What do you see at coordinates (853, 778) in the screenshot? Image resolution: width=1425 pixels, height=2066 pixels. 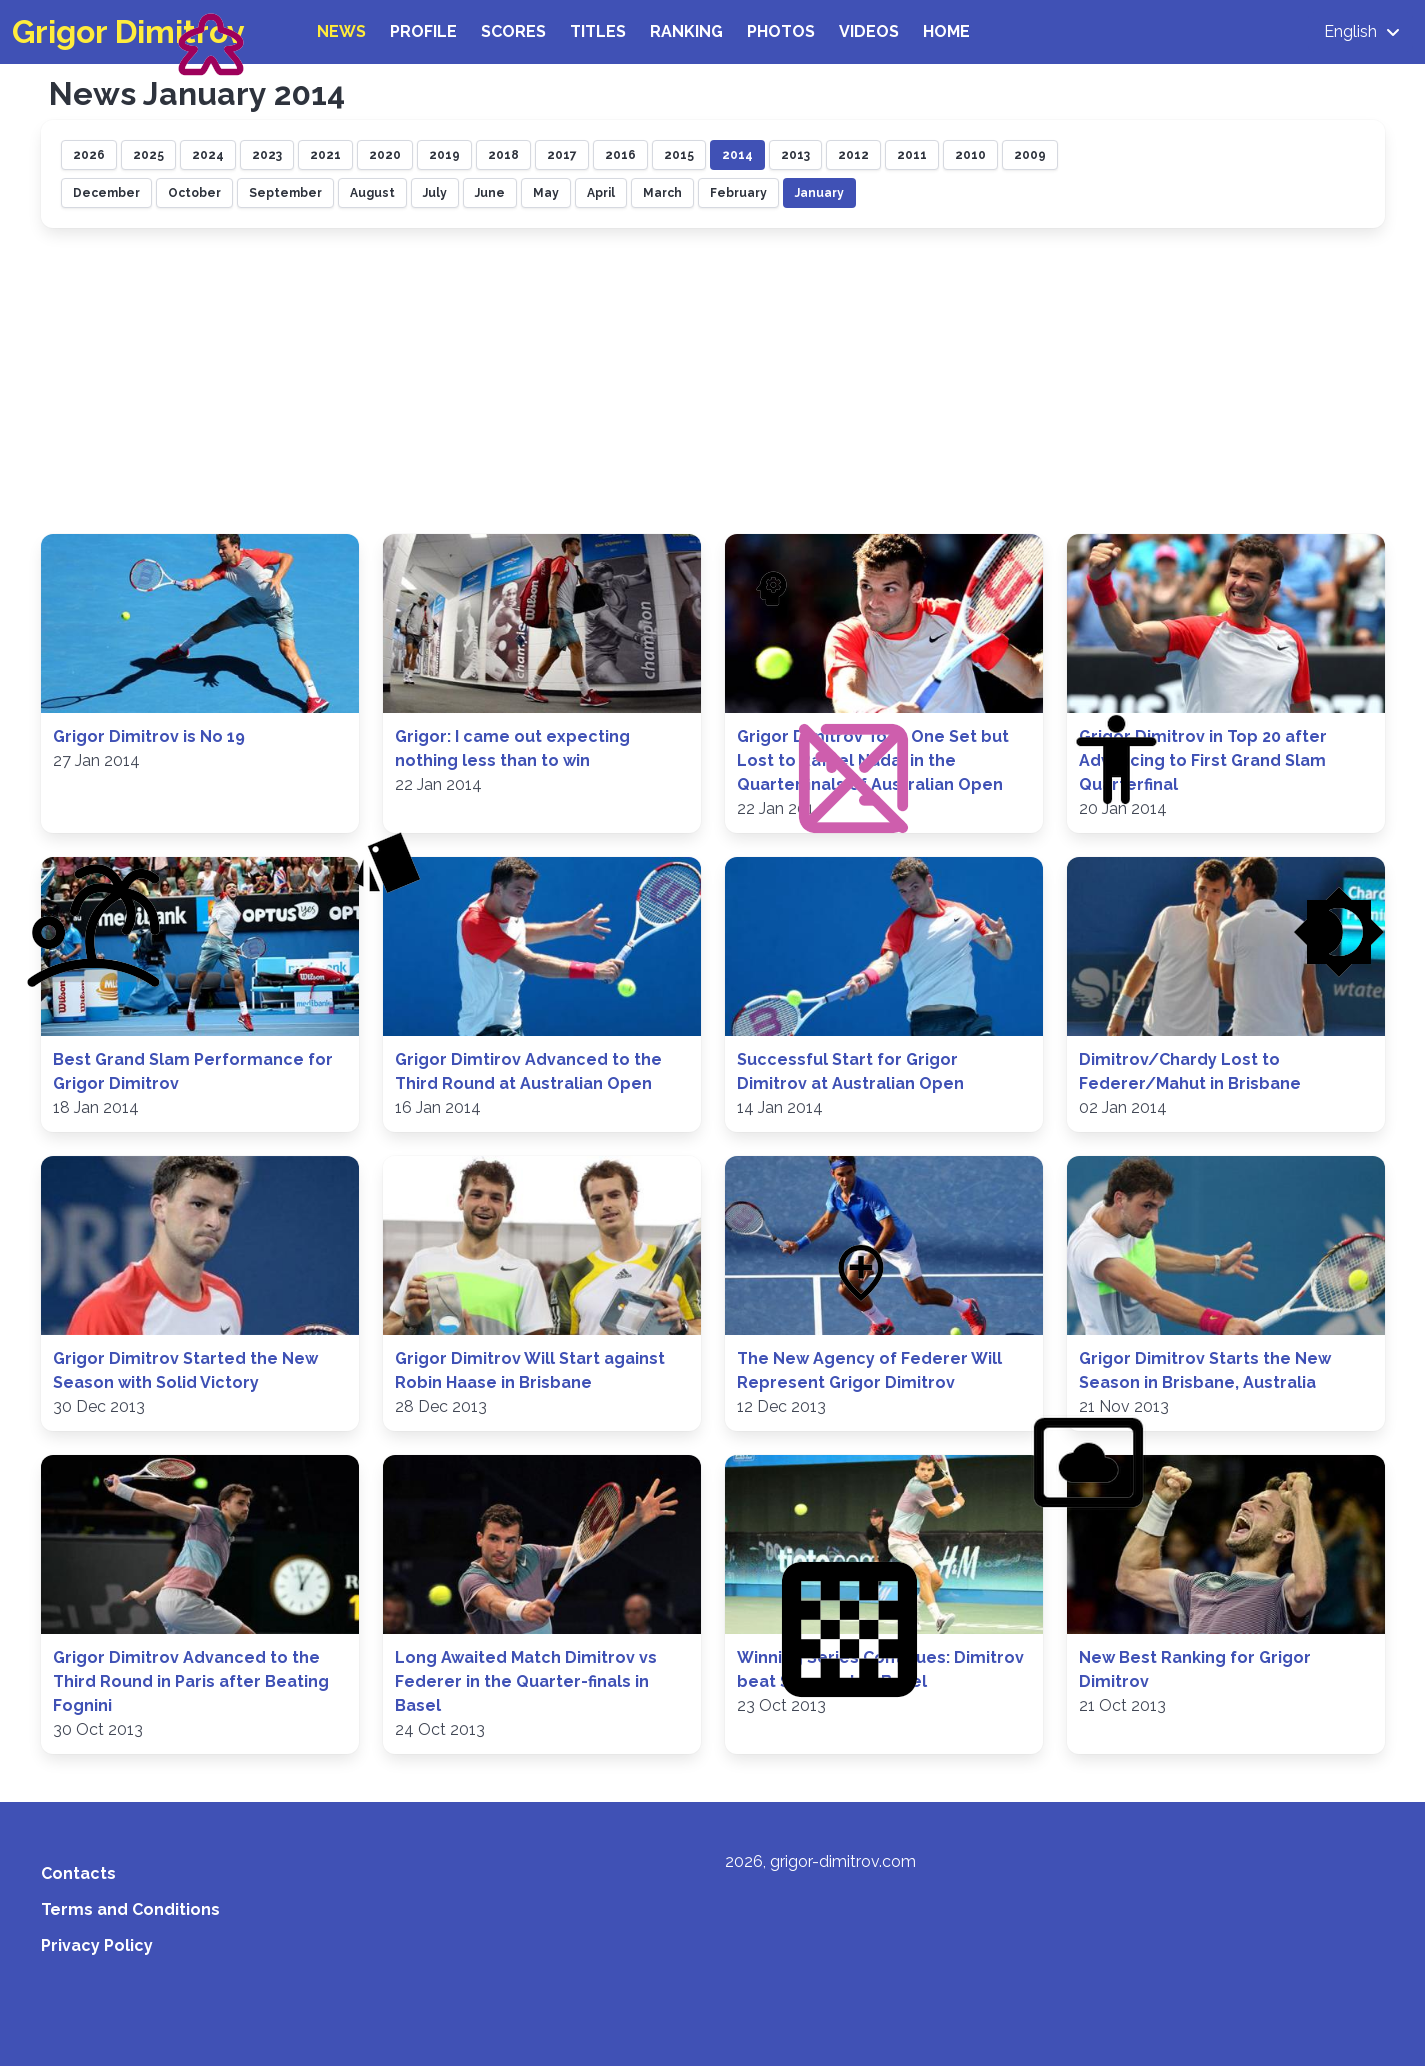 I see `disable exposure adjustment` at bounding box center [853, 778].